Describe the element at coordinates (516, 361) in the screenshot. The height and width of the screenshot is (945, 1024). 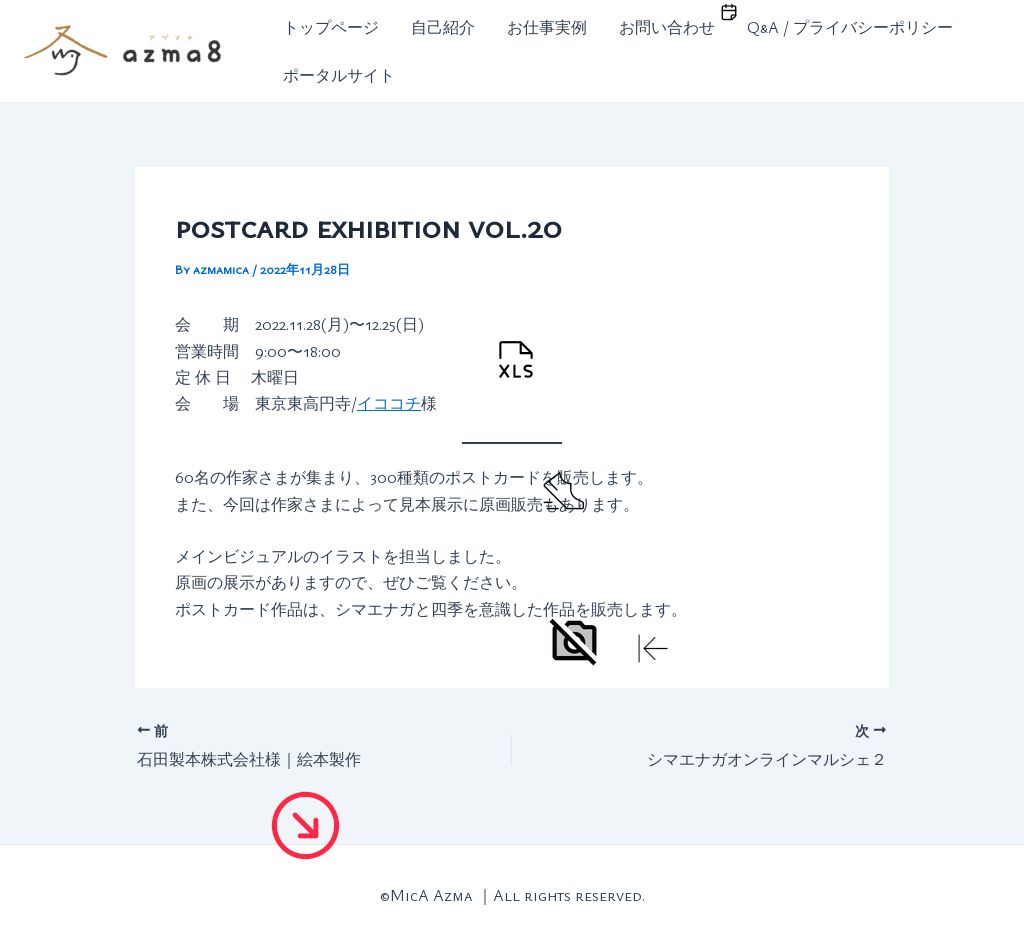
I see `open an excel spreadsheet file` at that location.